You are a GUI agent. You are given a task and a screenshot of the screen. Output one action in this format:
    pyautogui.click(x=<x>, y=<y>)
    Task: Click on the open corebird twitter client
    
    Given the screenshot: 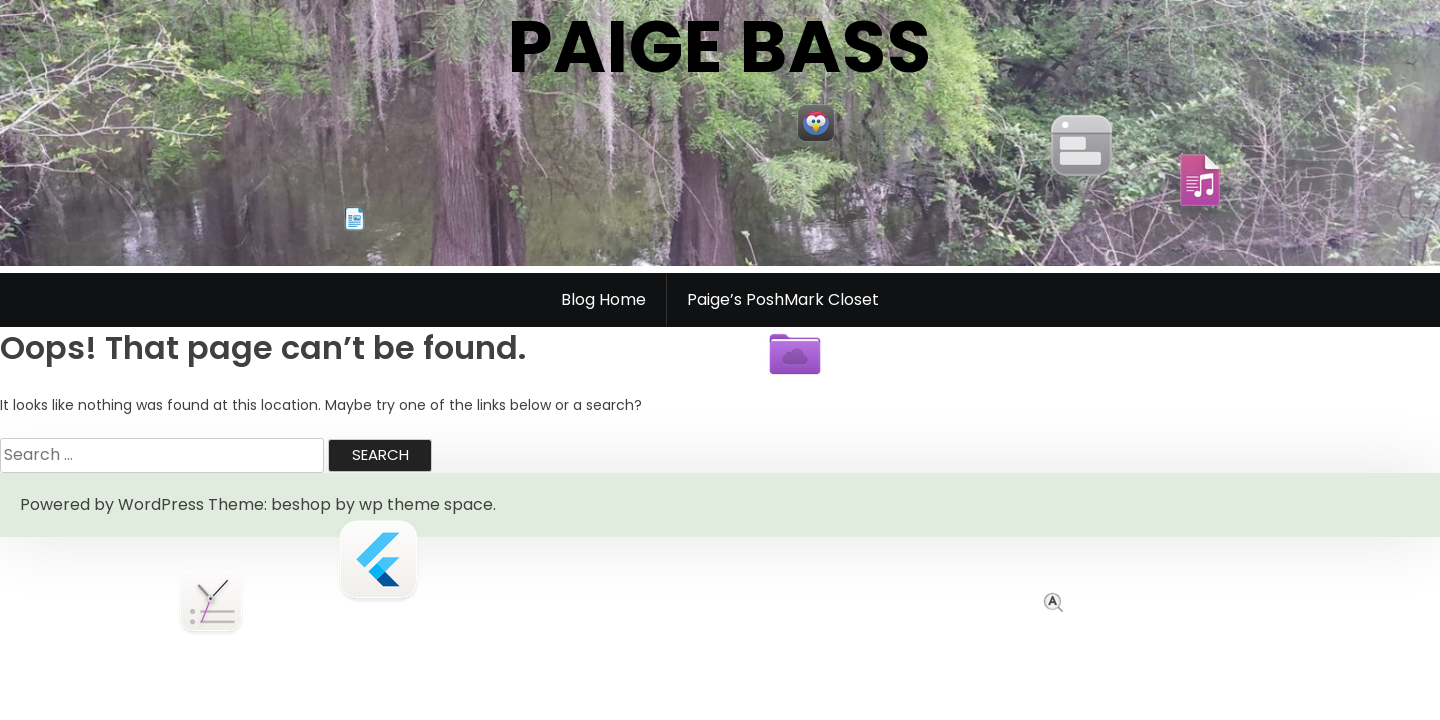 What is the action you would take?
    pyautogui.click(x=816, y=123)
    